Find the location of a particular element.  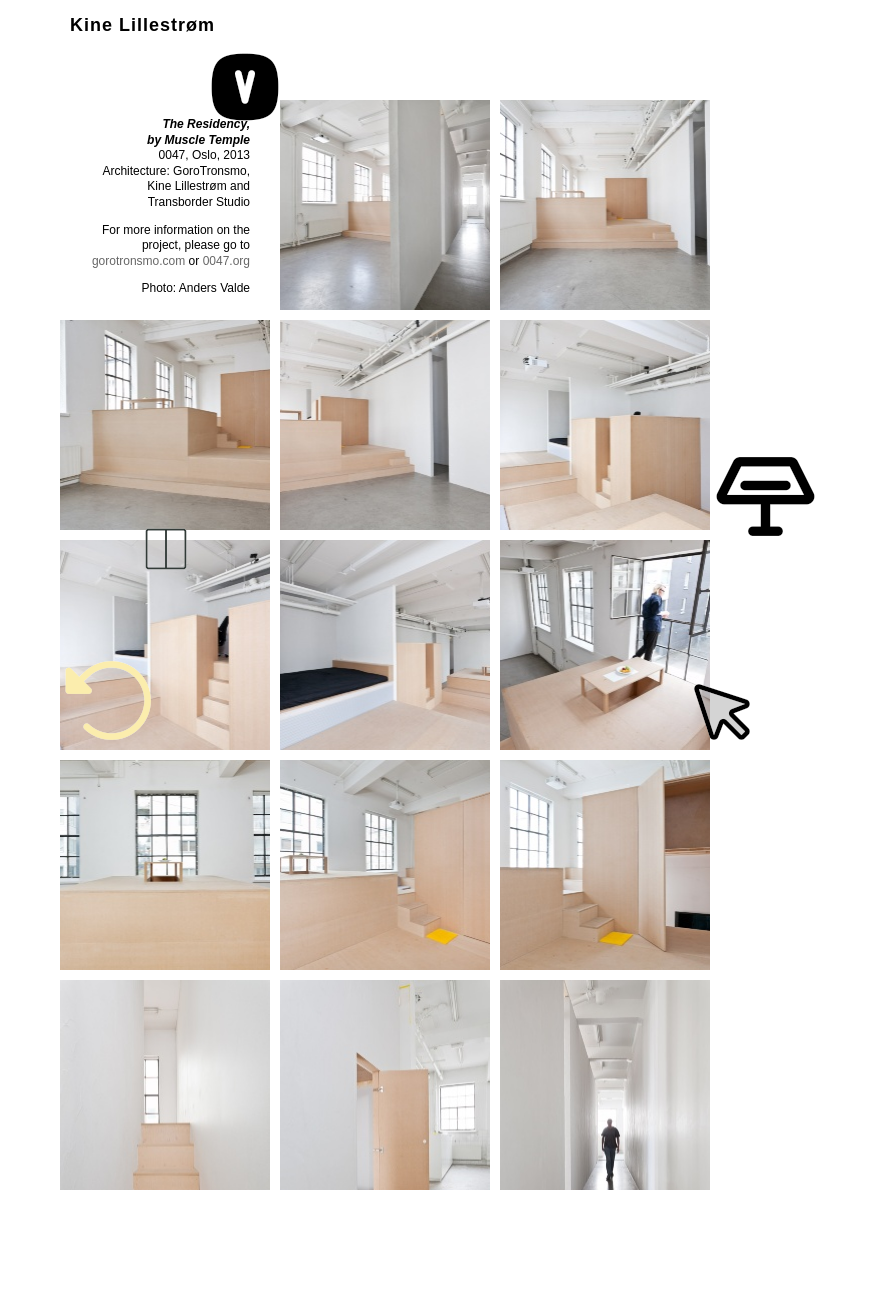

mouse cursor pointer is located at coordinates (722, 712).